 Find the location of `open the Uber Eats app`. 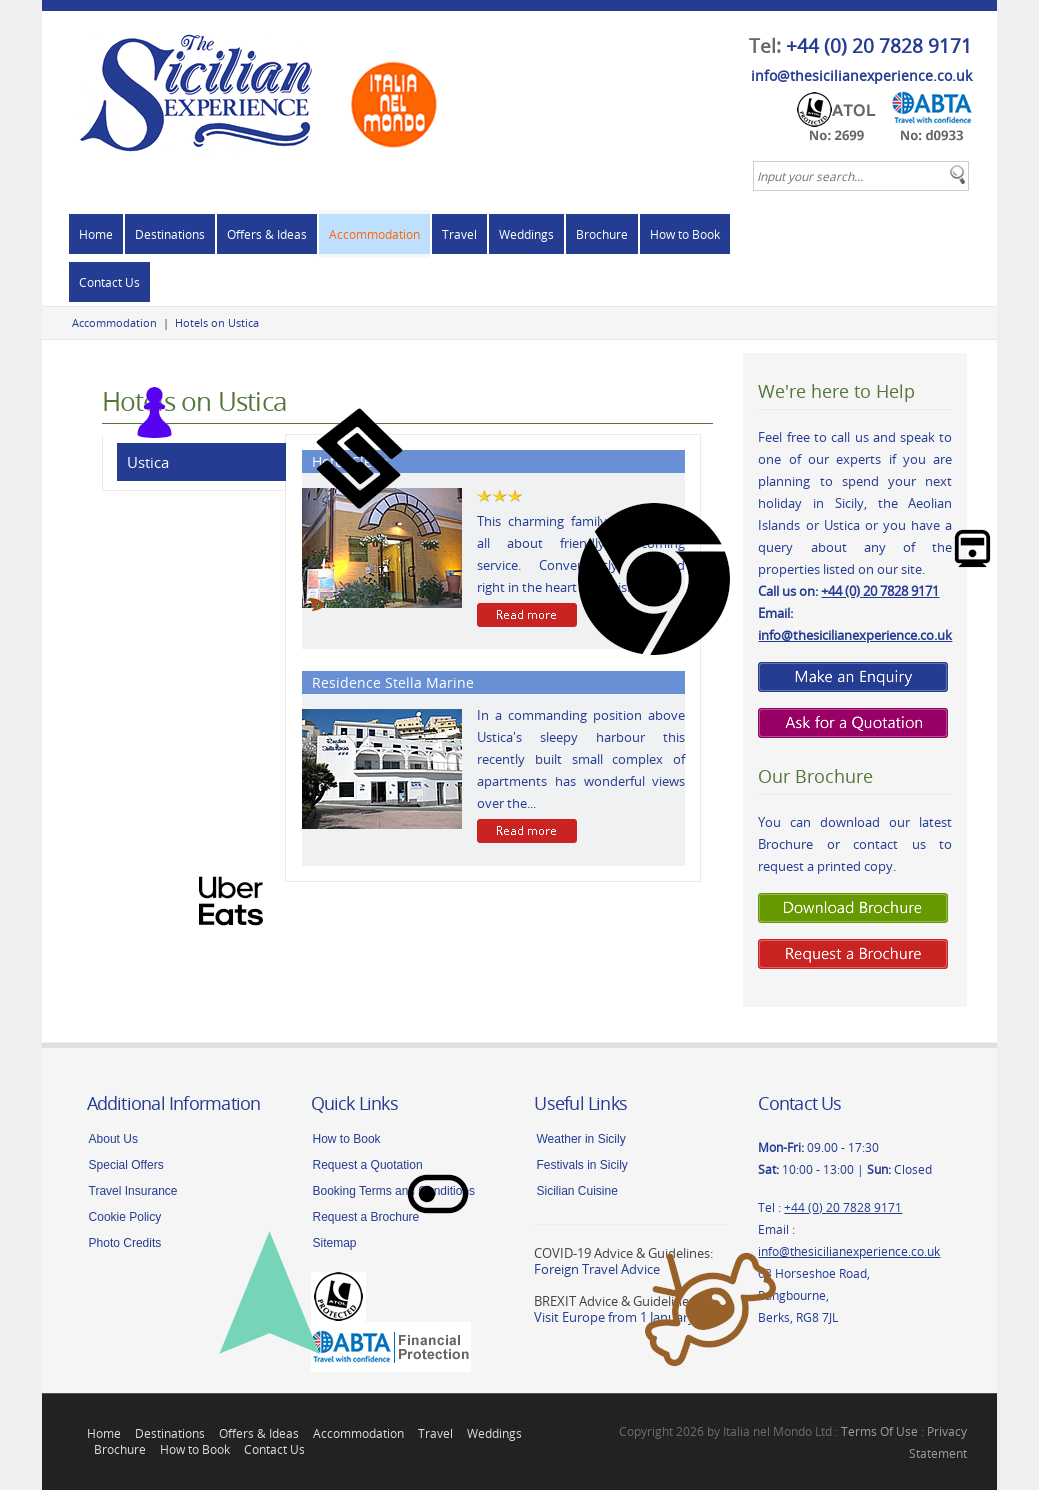

open the Uber Eats app is located at coordinates (231, 901).